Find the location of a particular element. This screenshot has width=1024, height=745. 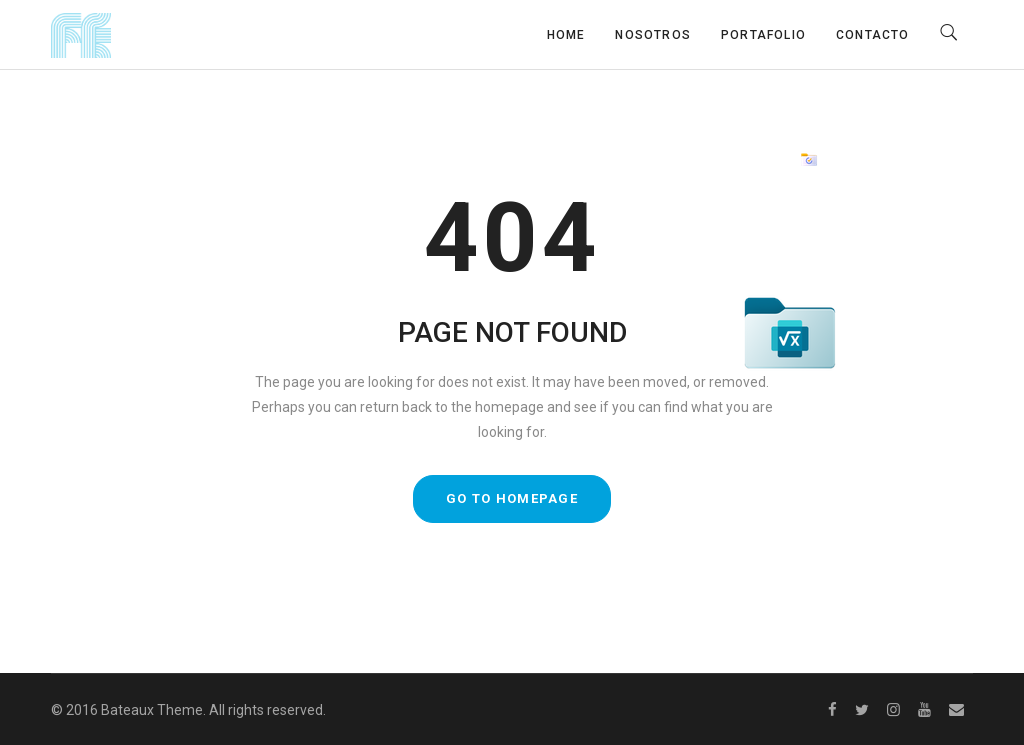

open ticktick tasks folder is located at coordinates (809, 160).